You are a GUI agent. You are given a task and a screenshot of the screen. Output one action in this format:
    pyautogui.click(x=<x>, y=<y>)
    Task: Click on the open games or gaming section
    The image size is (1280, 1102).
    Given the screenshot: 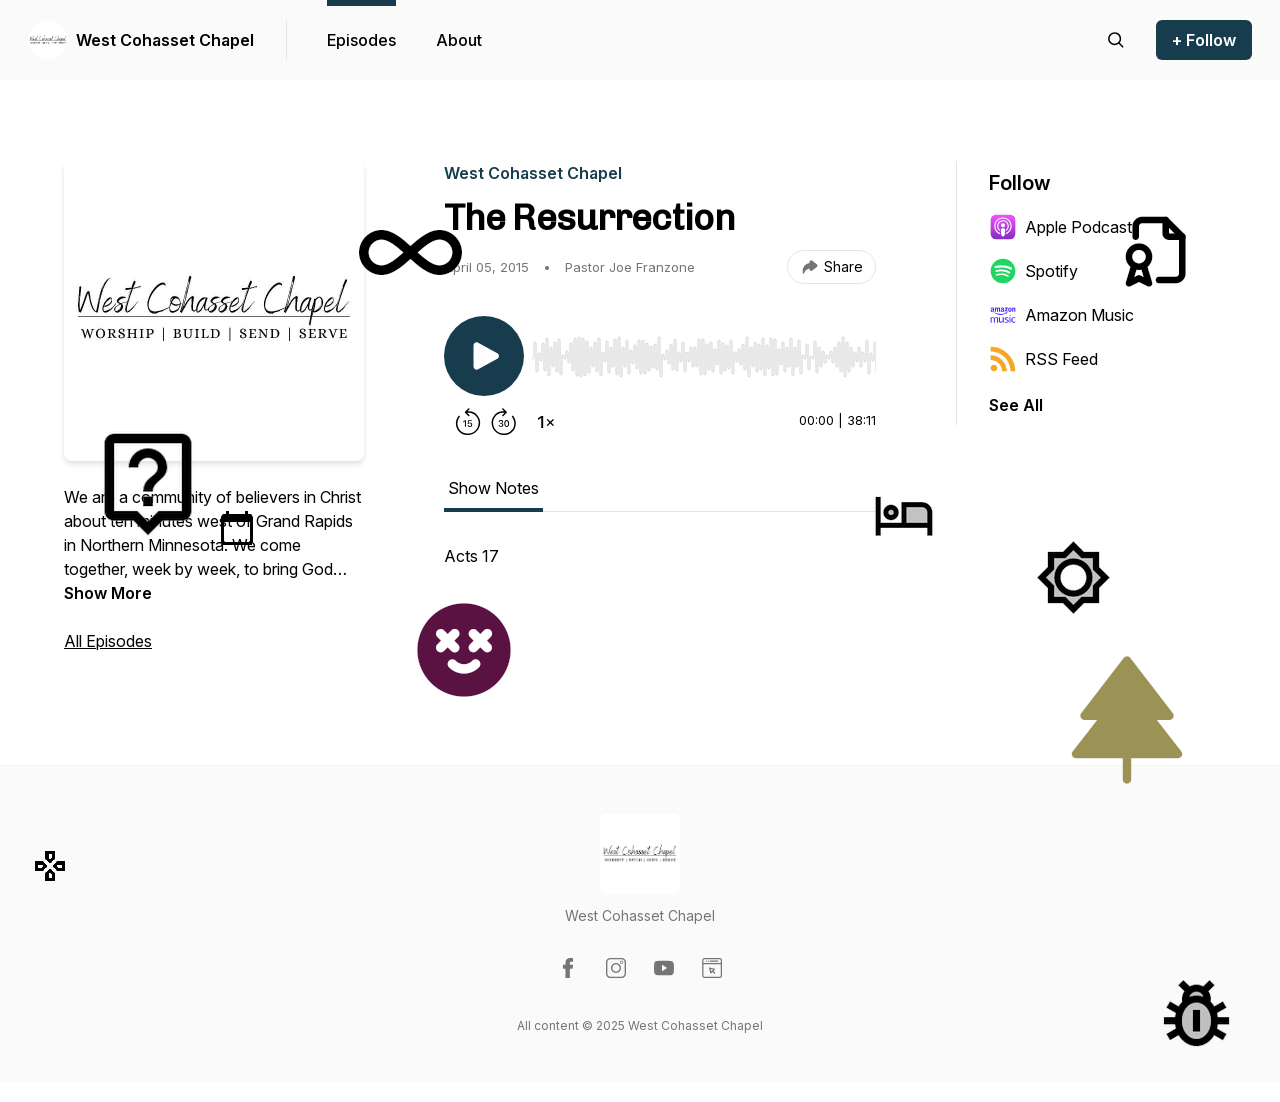 What is the action you would take?
    pyautogui.click(x=50, y=866)
    